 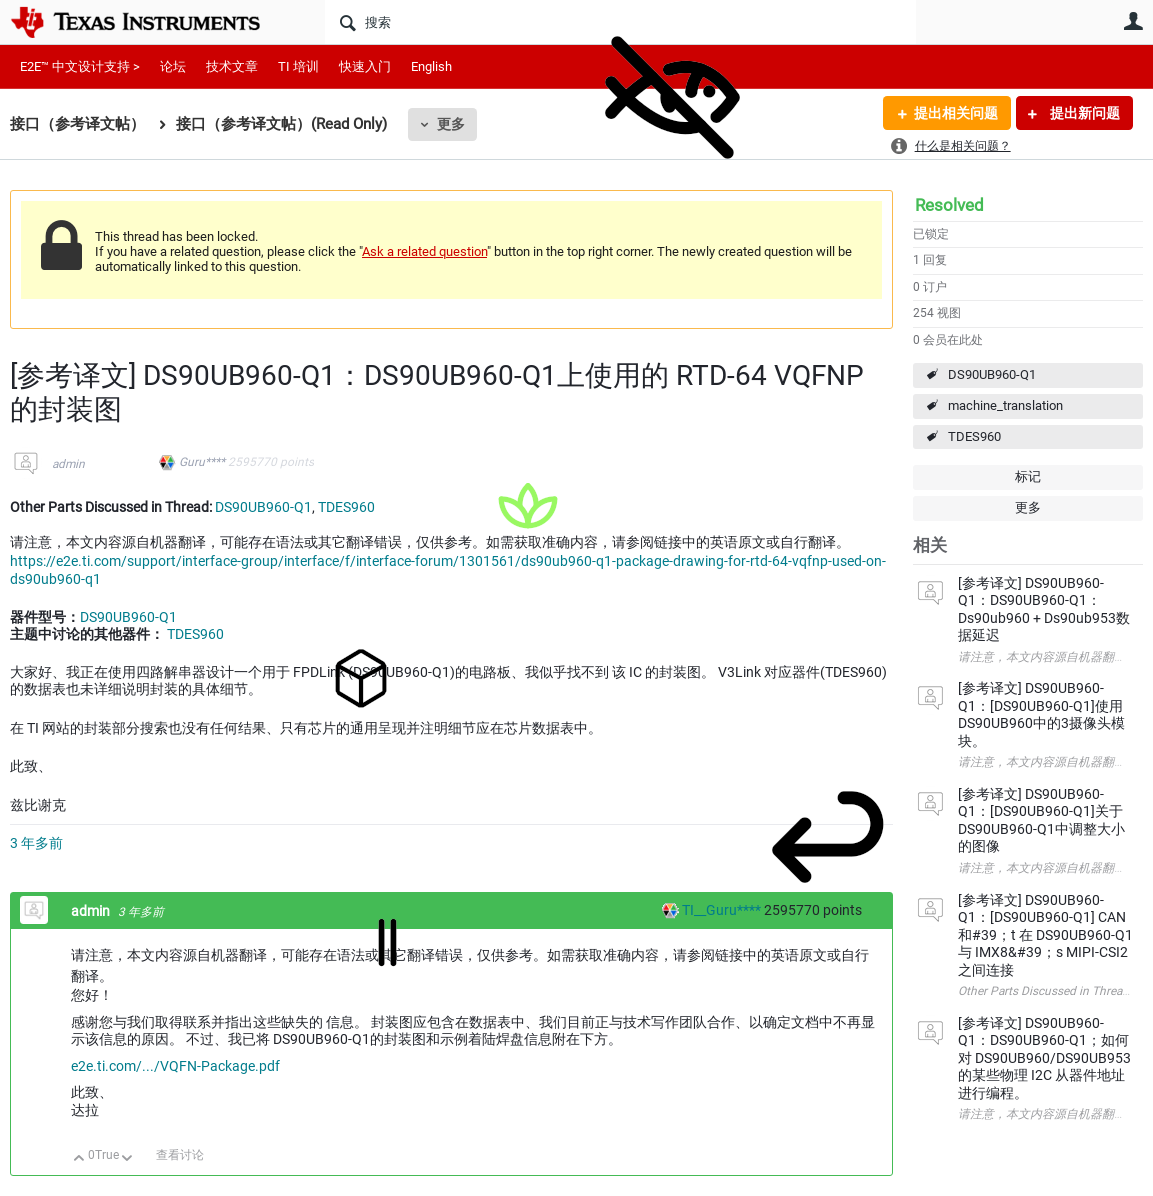 I want to click on go back to the previous screen, so click(x=824, y=830).